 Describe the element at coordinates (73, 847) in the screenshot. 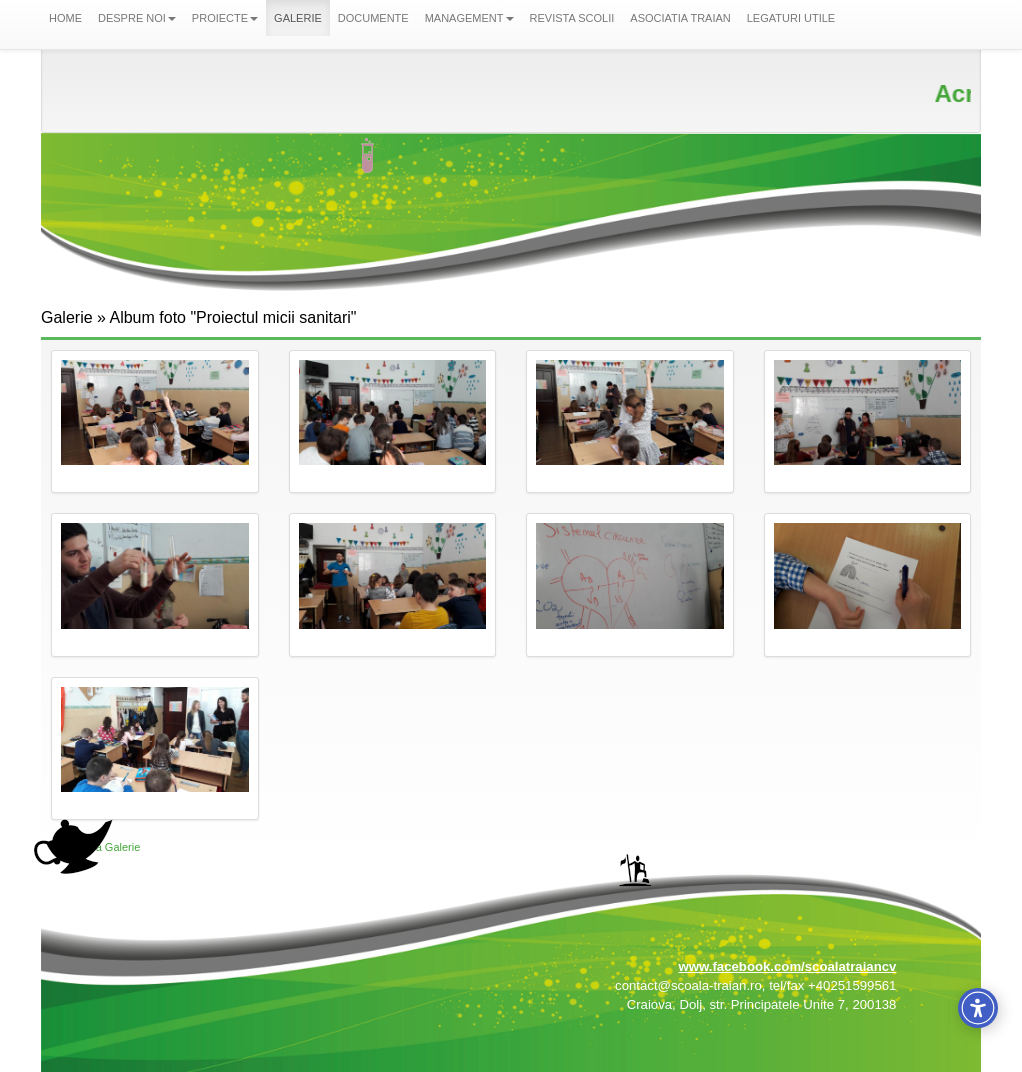

I see `access wish or bonus features` at that location.